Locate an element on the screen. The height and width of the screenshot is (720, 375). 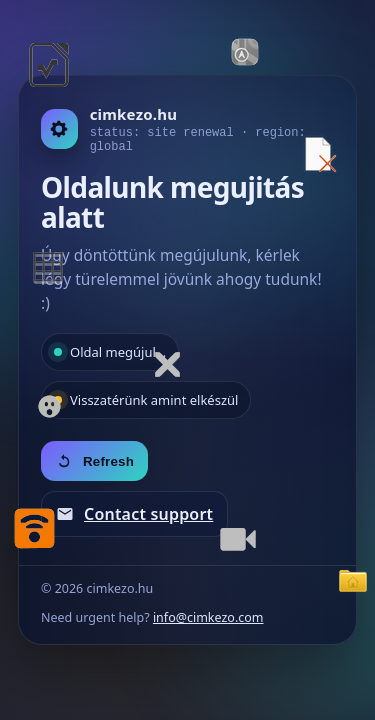
open libreoffice math application is located at coordinates (49, 65).